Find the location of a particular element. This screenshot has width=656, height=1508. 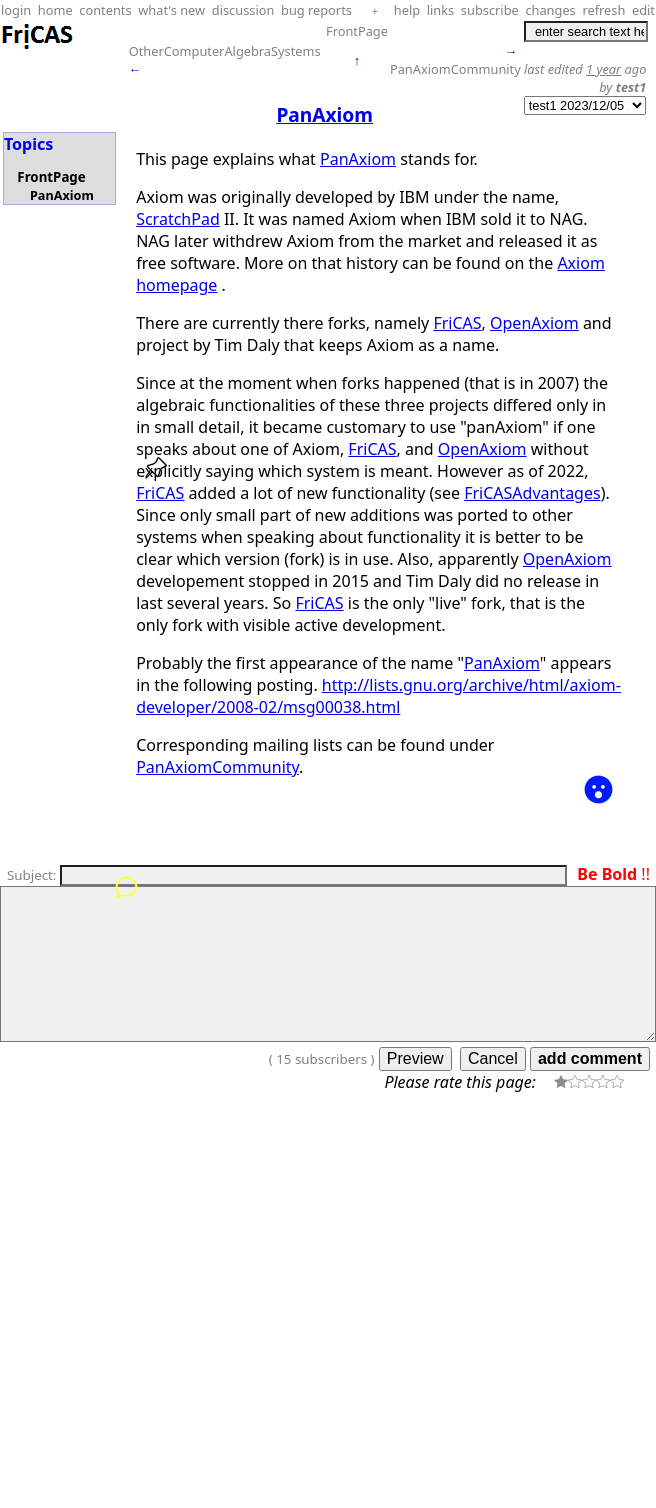

indicates a surprise or unexpected event notification is located at coordinates (598, 789).